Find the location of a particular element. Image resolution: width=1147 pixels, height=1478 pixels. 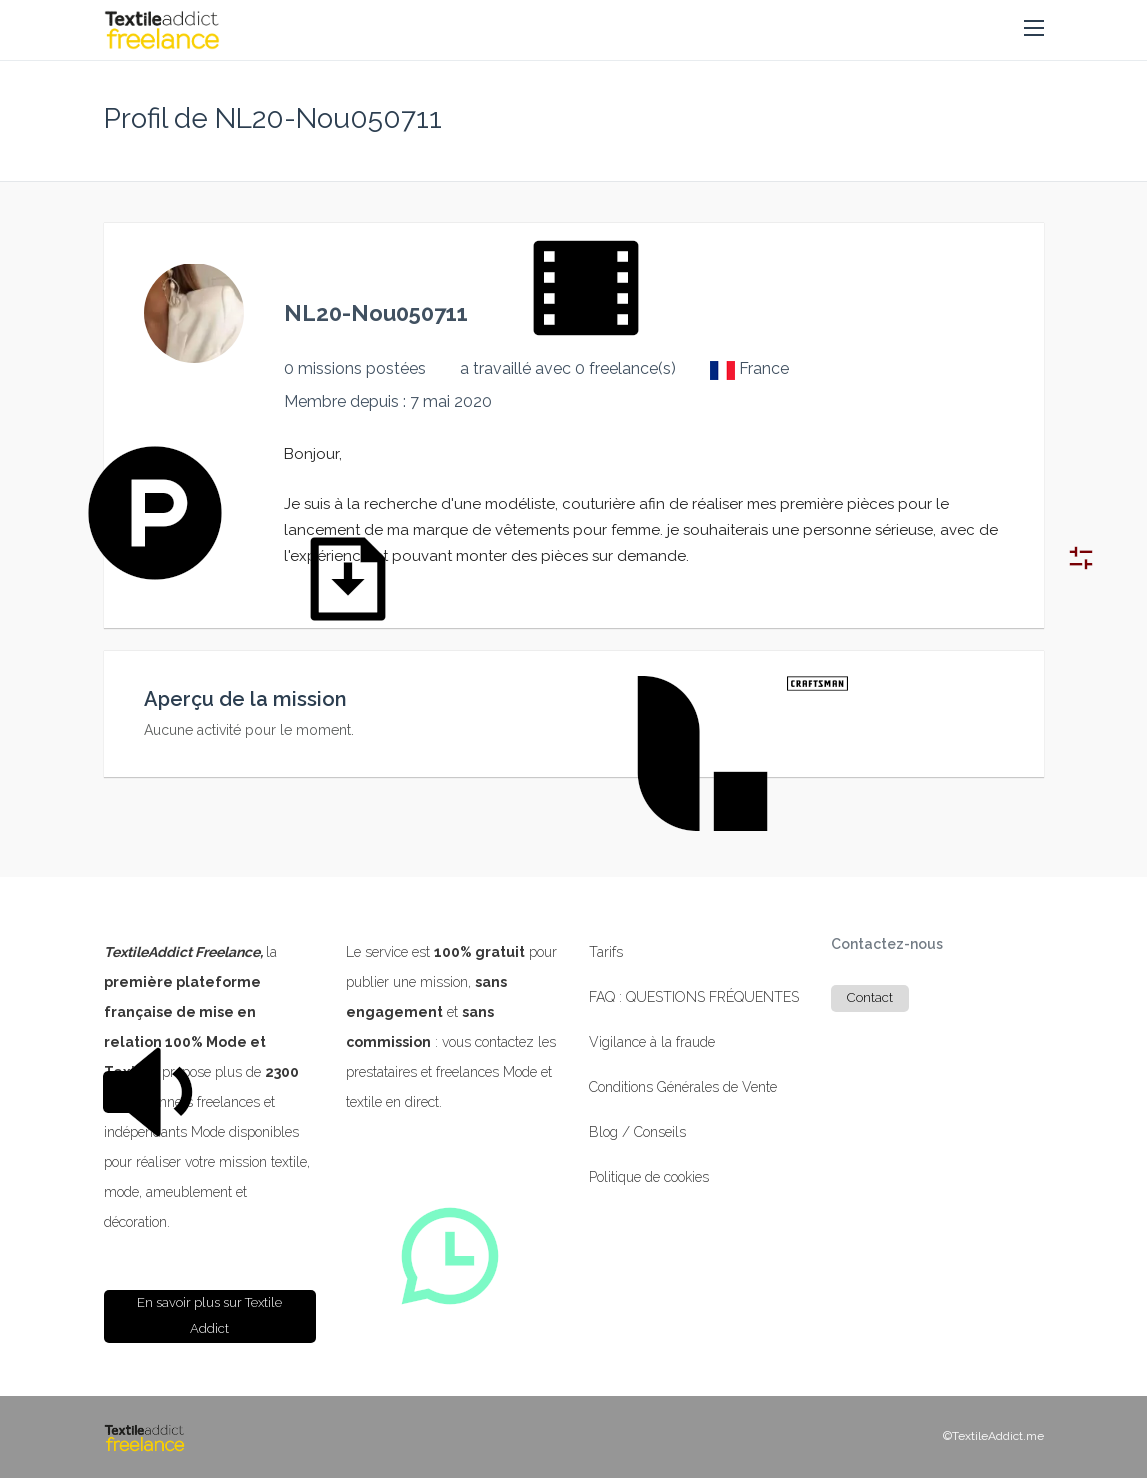

access video or film content is located at coordinates (586, 288).